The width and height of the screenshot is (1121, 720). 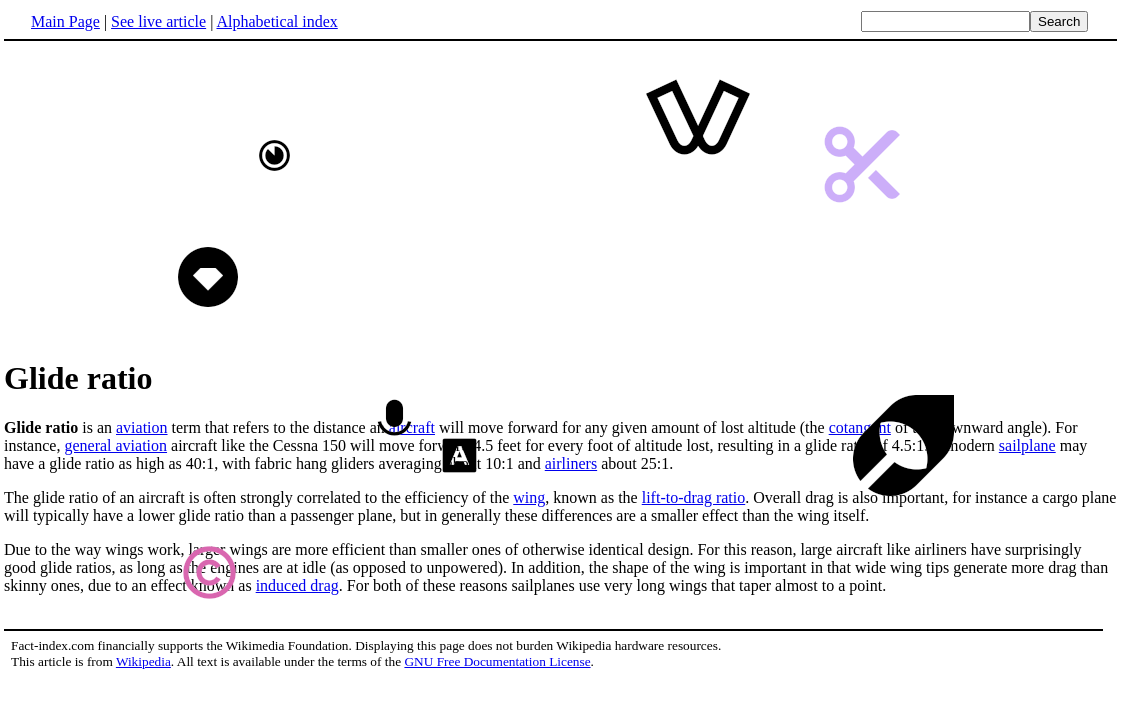 What do you see at coordinates (209, 572) in the screenshot?
I see `indicates copyrighted content` at bounding box center [209, 572].